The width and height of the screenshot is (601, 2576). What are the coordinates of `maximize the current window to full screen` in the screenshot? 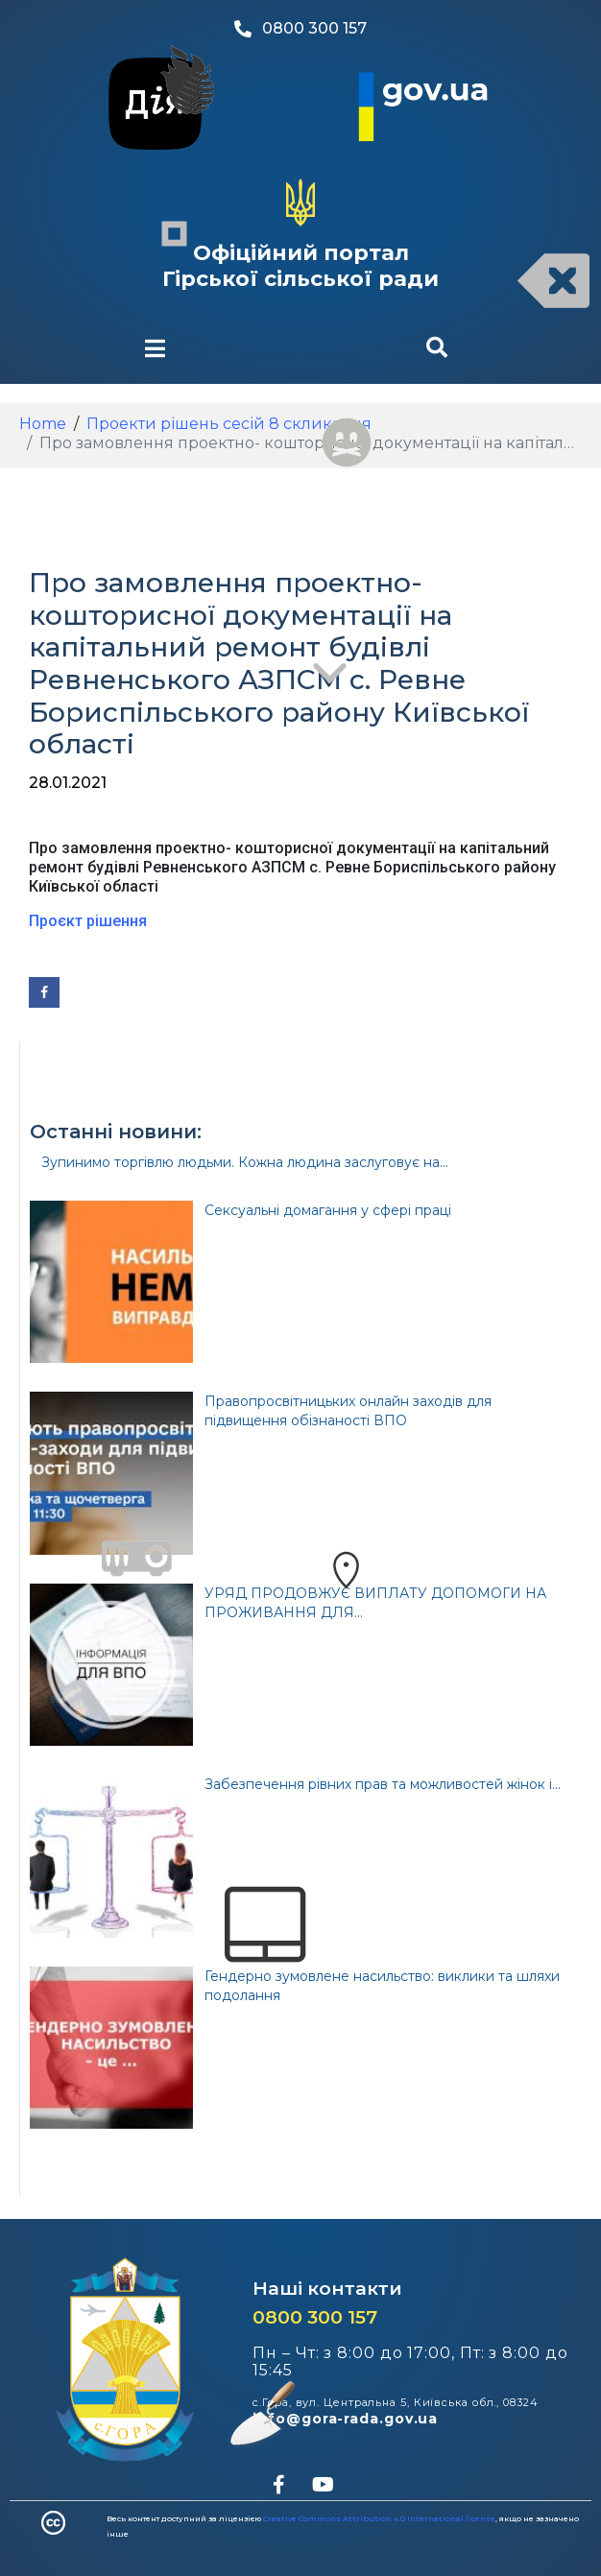 It's located at (174, 233).